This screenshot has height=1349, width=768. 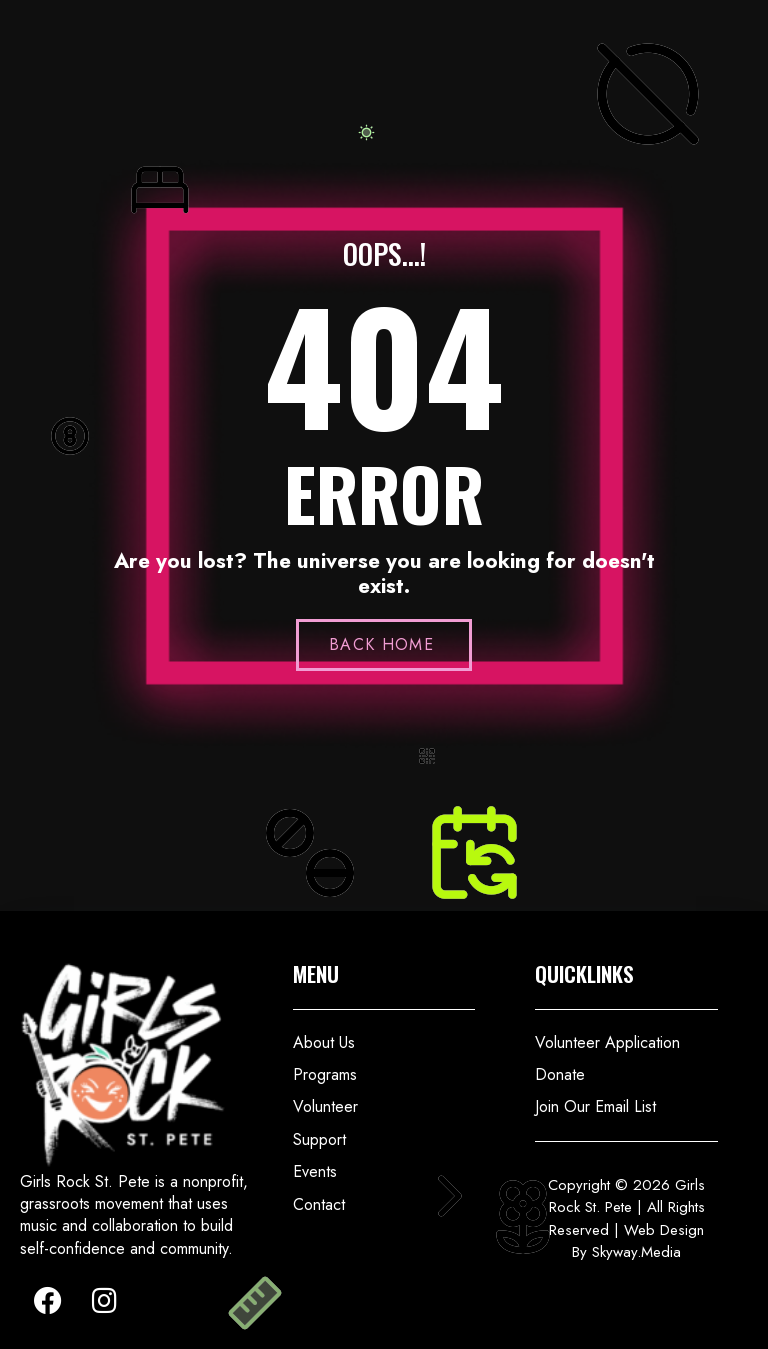 I want to click on access billiards or pool game, so click(x=70, y=436).